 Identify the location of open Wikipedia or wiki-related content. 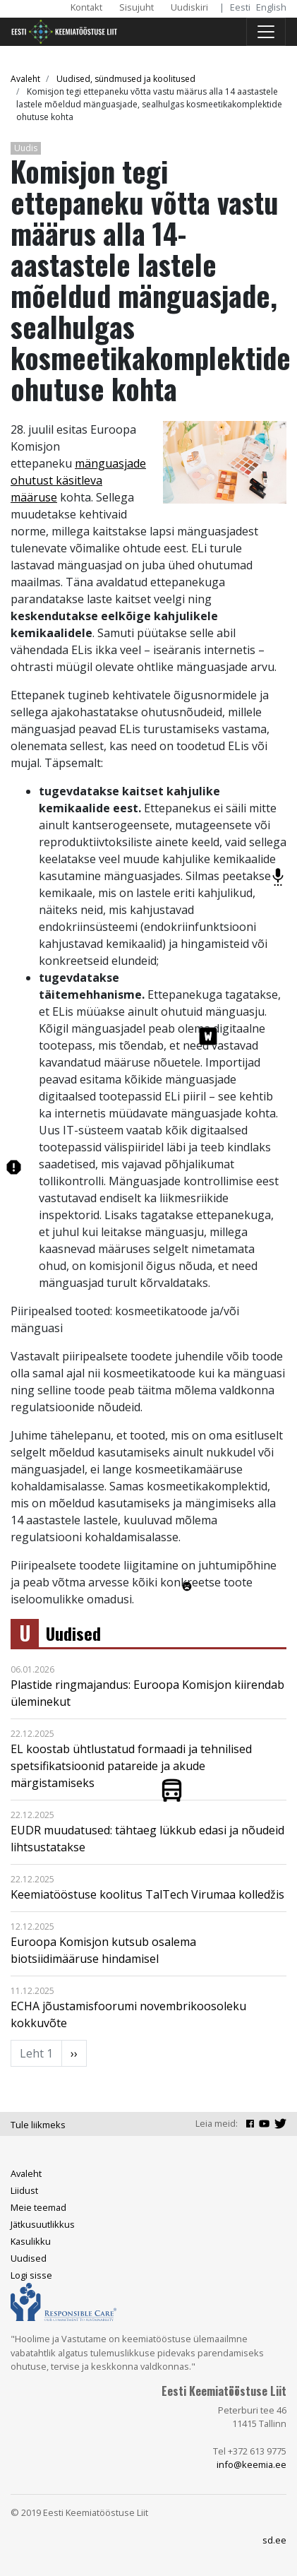
(208, 1036).